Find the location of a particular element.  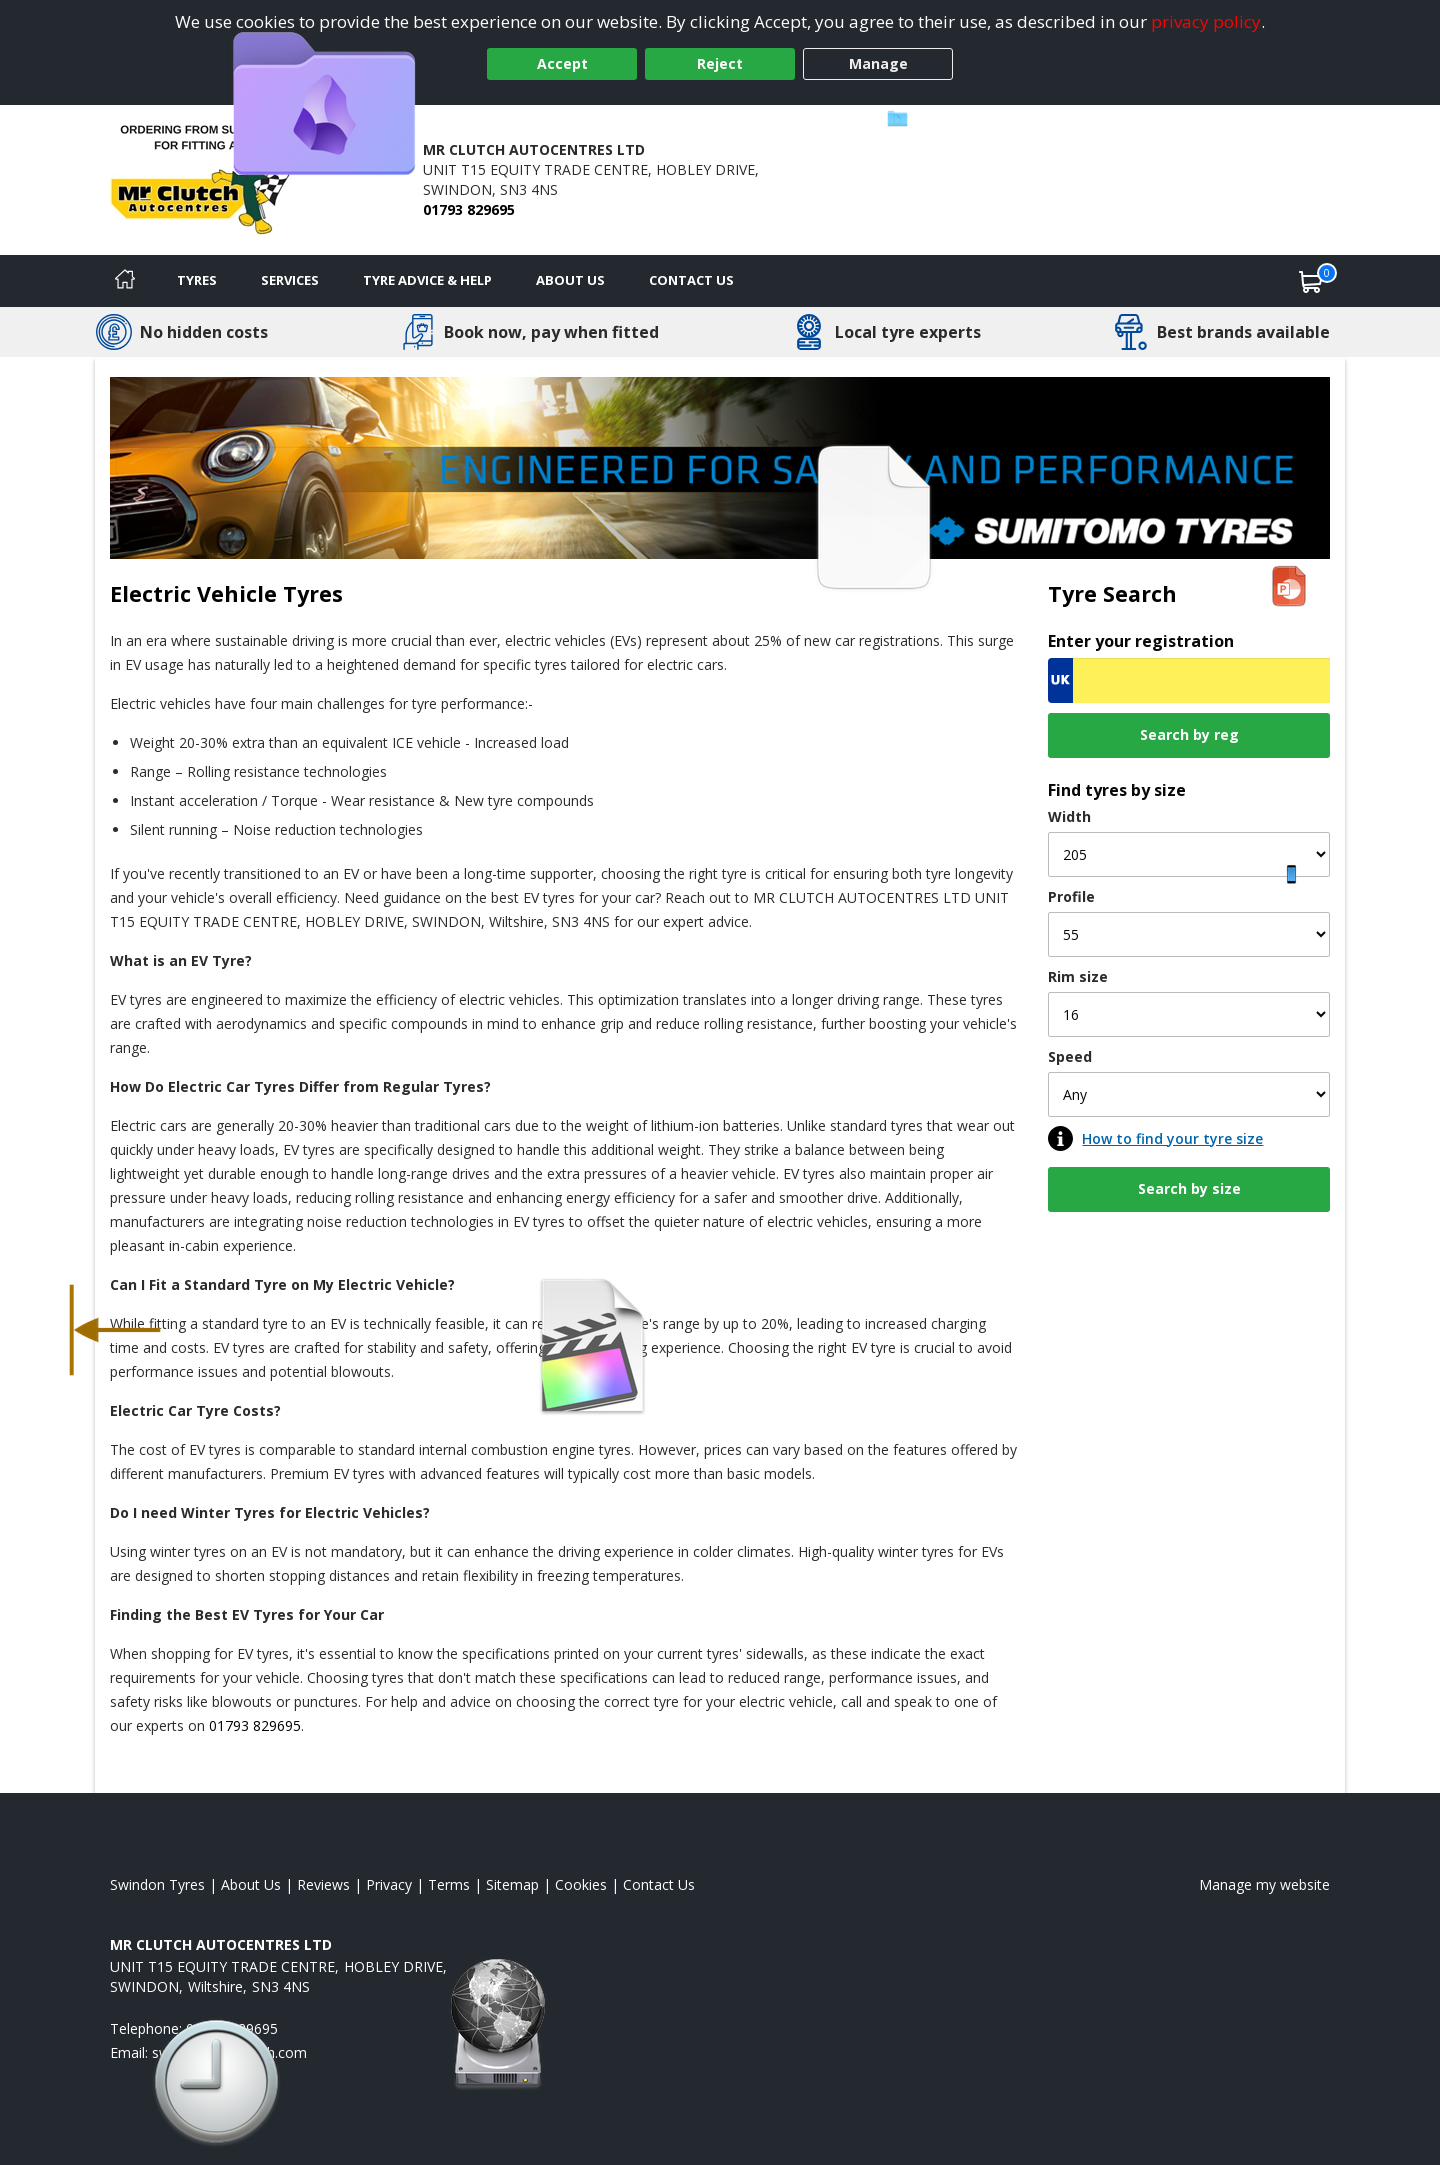

go to the first item in a list or sequence is located at coordinates (115, 1330).